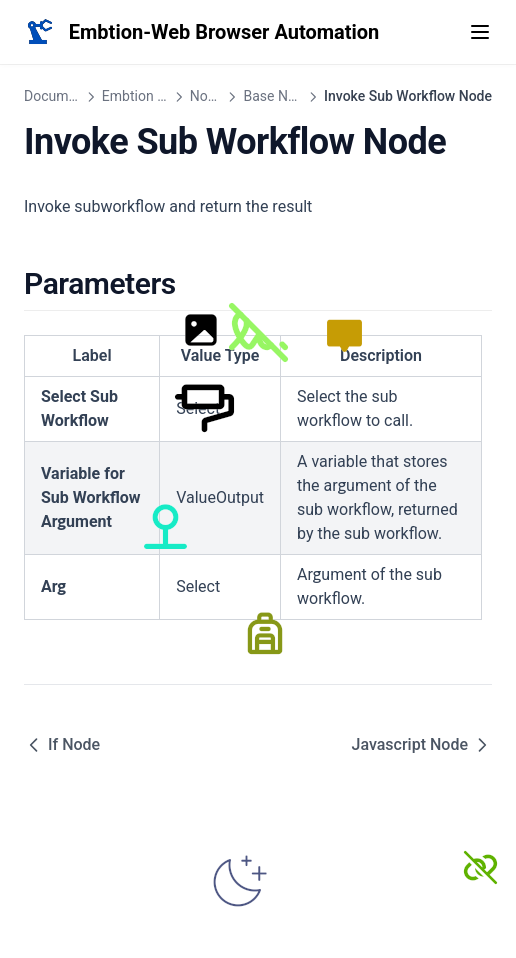 Image resolution: width=516 pixels, height=958 pixels. I want to click on mark a location on the map, so click(165, 527).